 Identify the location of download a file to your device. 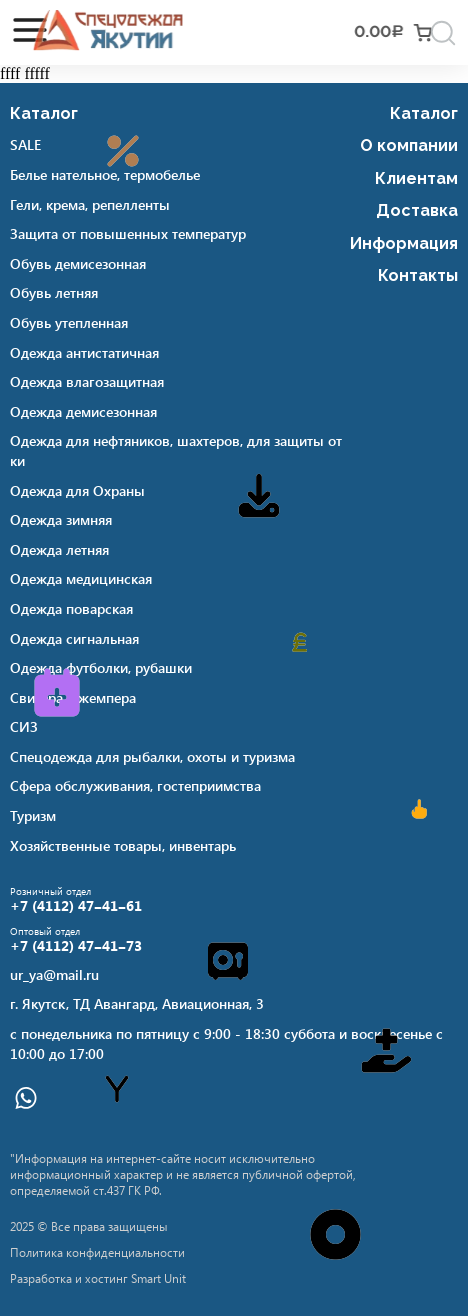
(259, 497).